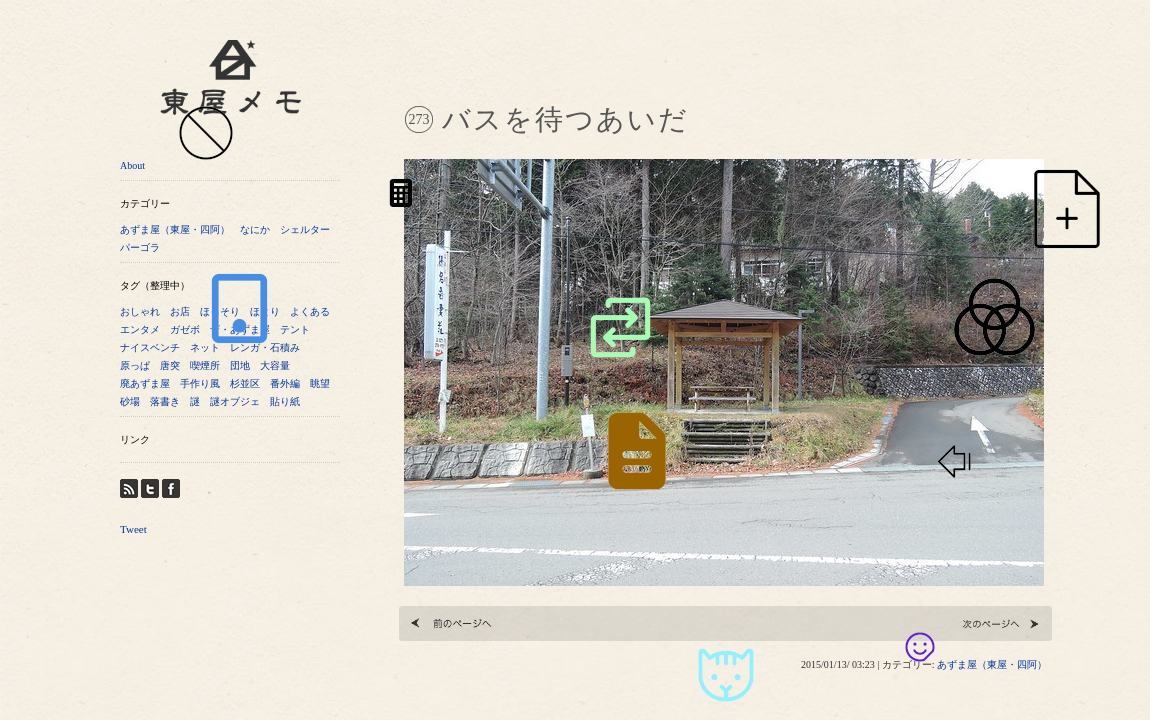 This screenshot has height=720, width=1150. What do you see at coordinates (726, 674) in the screenshot?
I see `view pet or animal-related content` at bounding box center [726, 674].